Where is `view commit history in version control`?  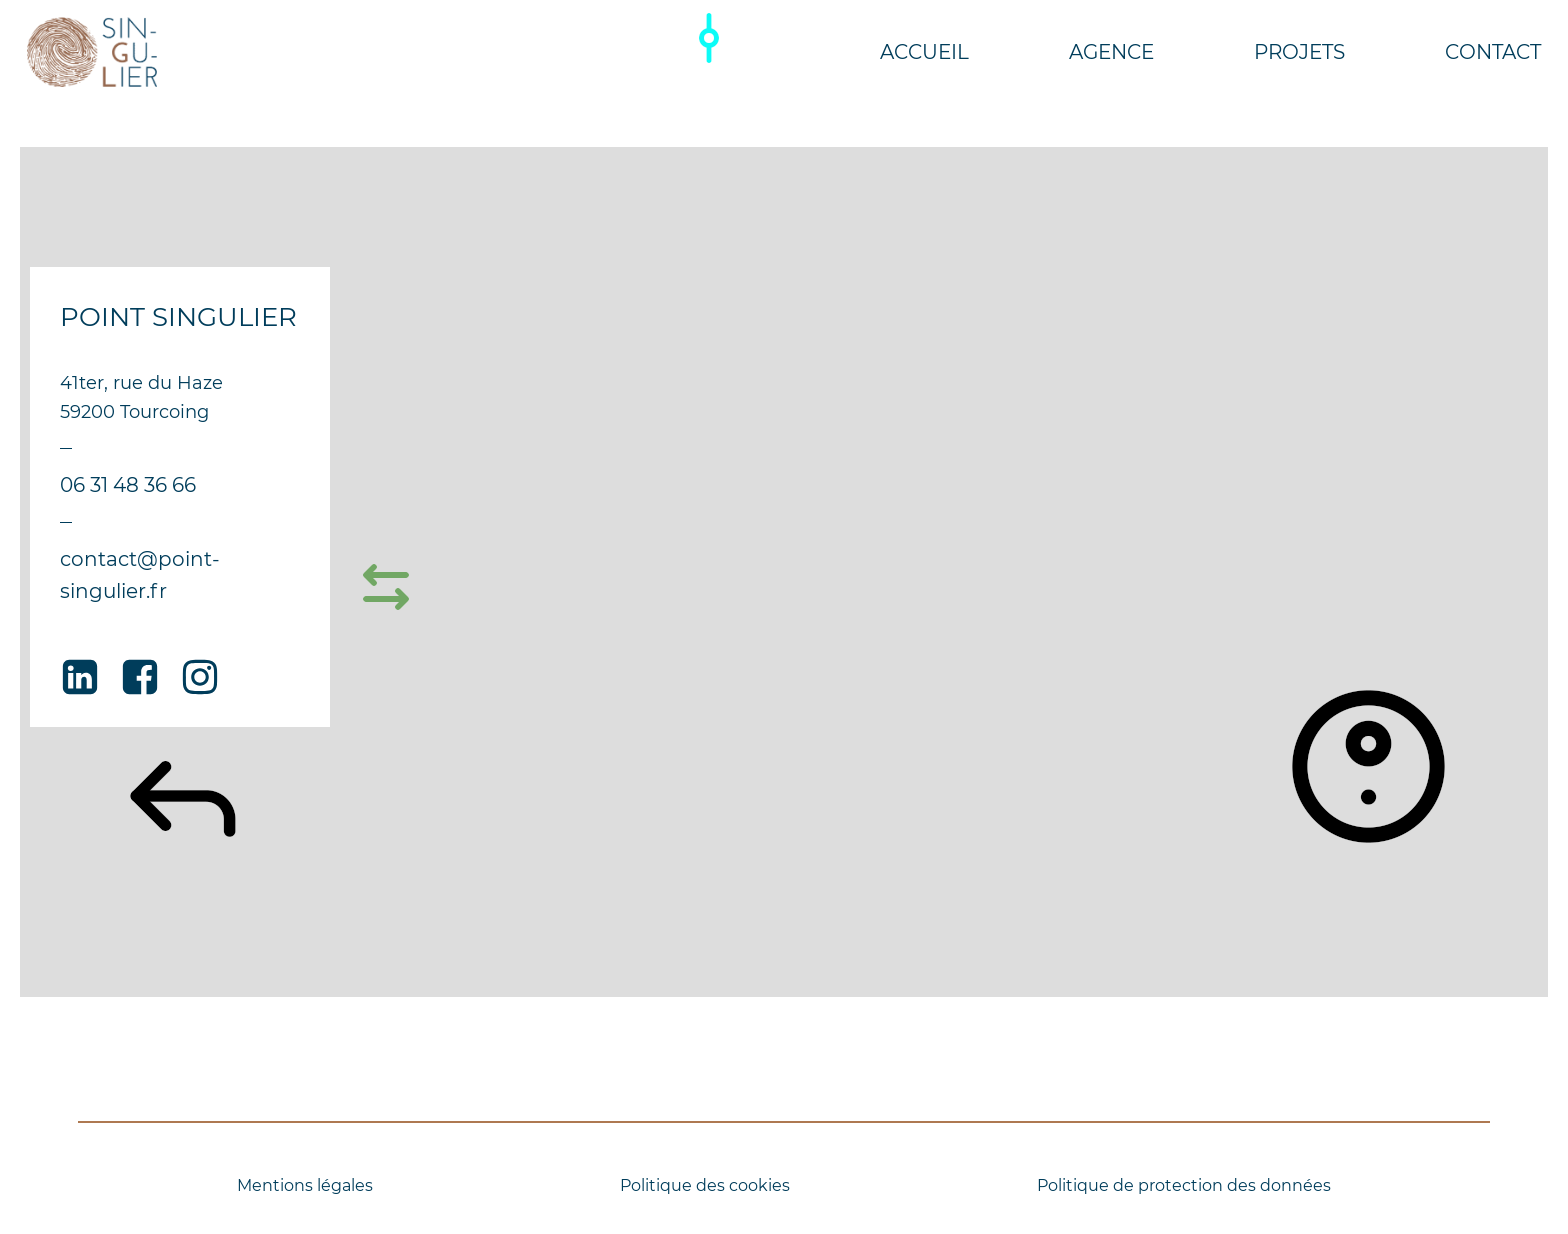 view commit history in version control is located at coordinates (709, 38).